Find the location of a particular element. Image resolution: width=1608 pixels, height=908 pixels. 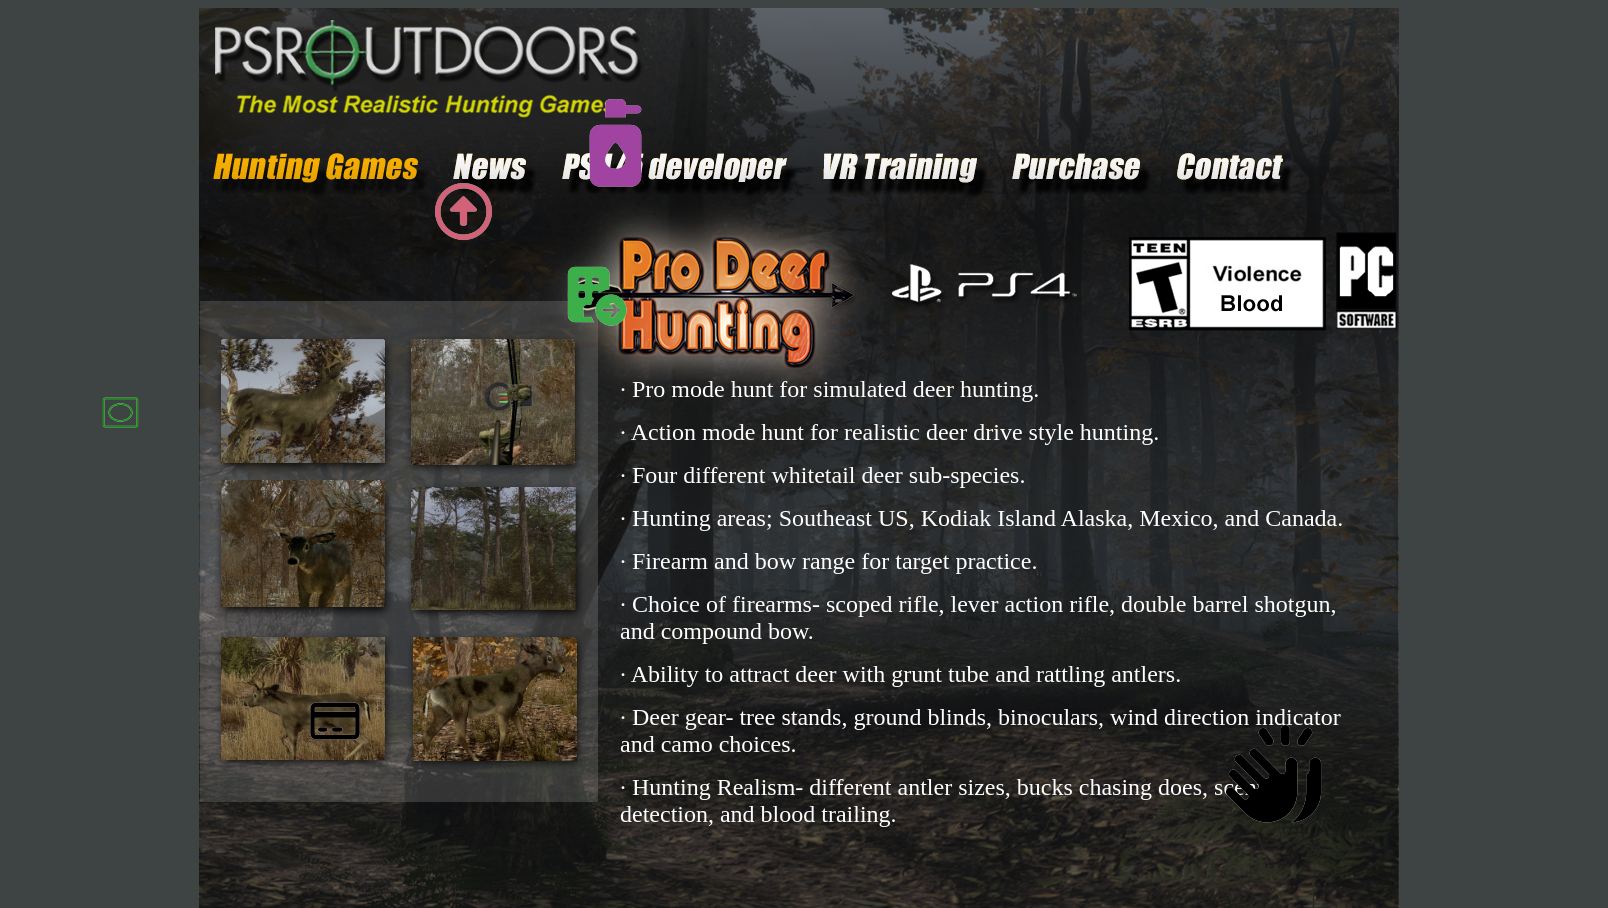

applaud or react with appreciation is located at coordinates (1273, 775).